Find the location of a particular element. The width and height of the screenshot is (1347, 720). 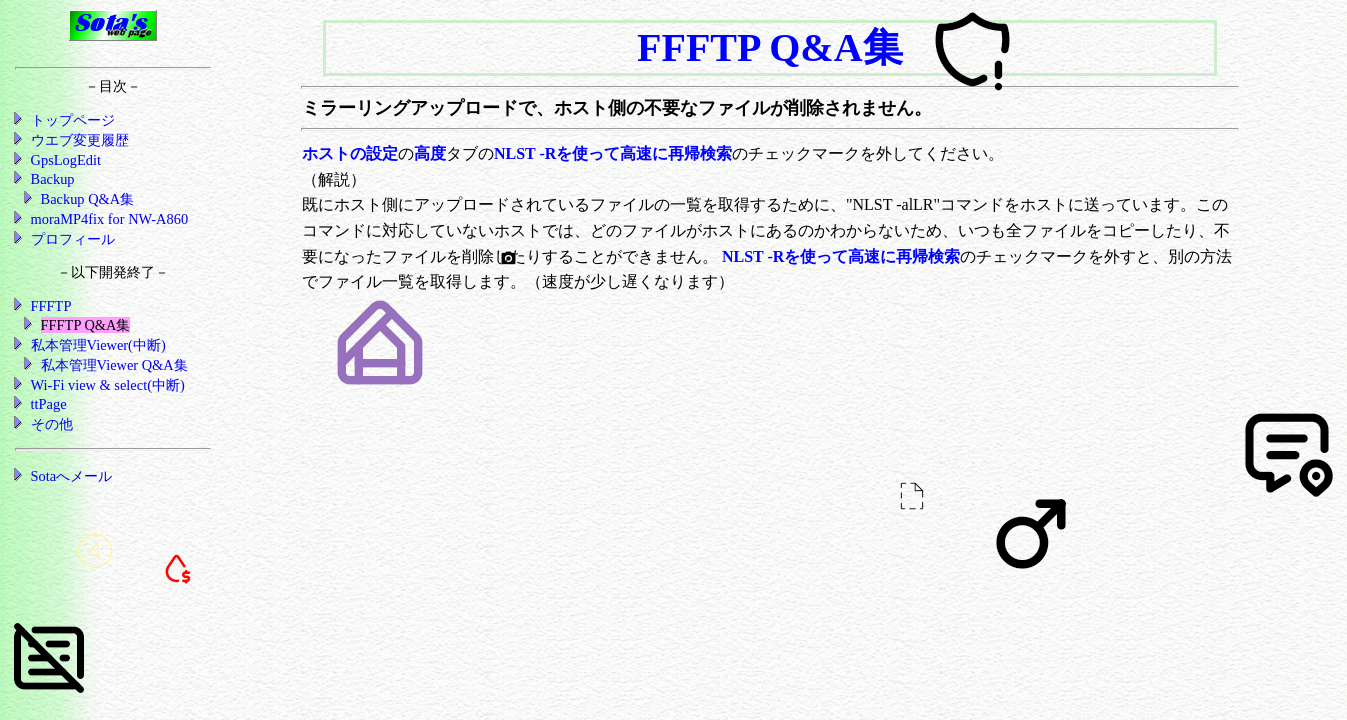

security warning or alert detected is located at coordinates (972, 49).